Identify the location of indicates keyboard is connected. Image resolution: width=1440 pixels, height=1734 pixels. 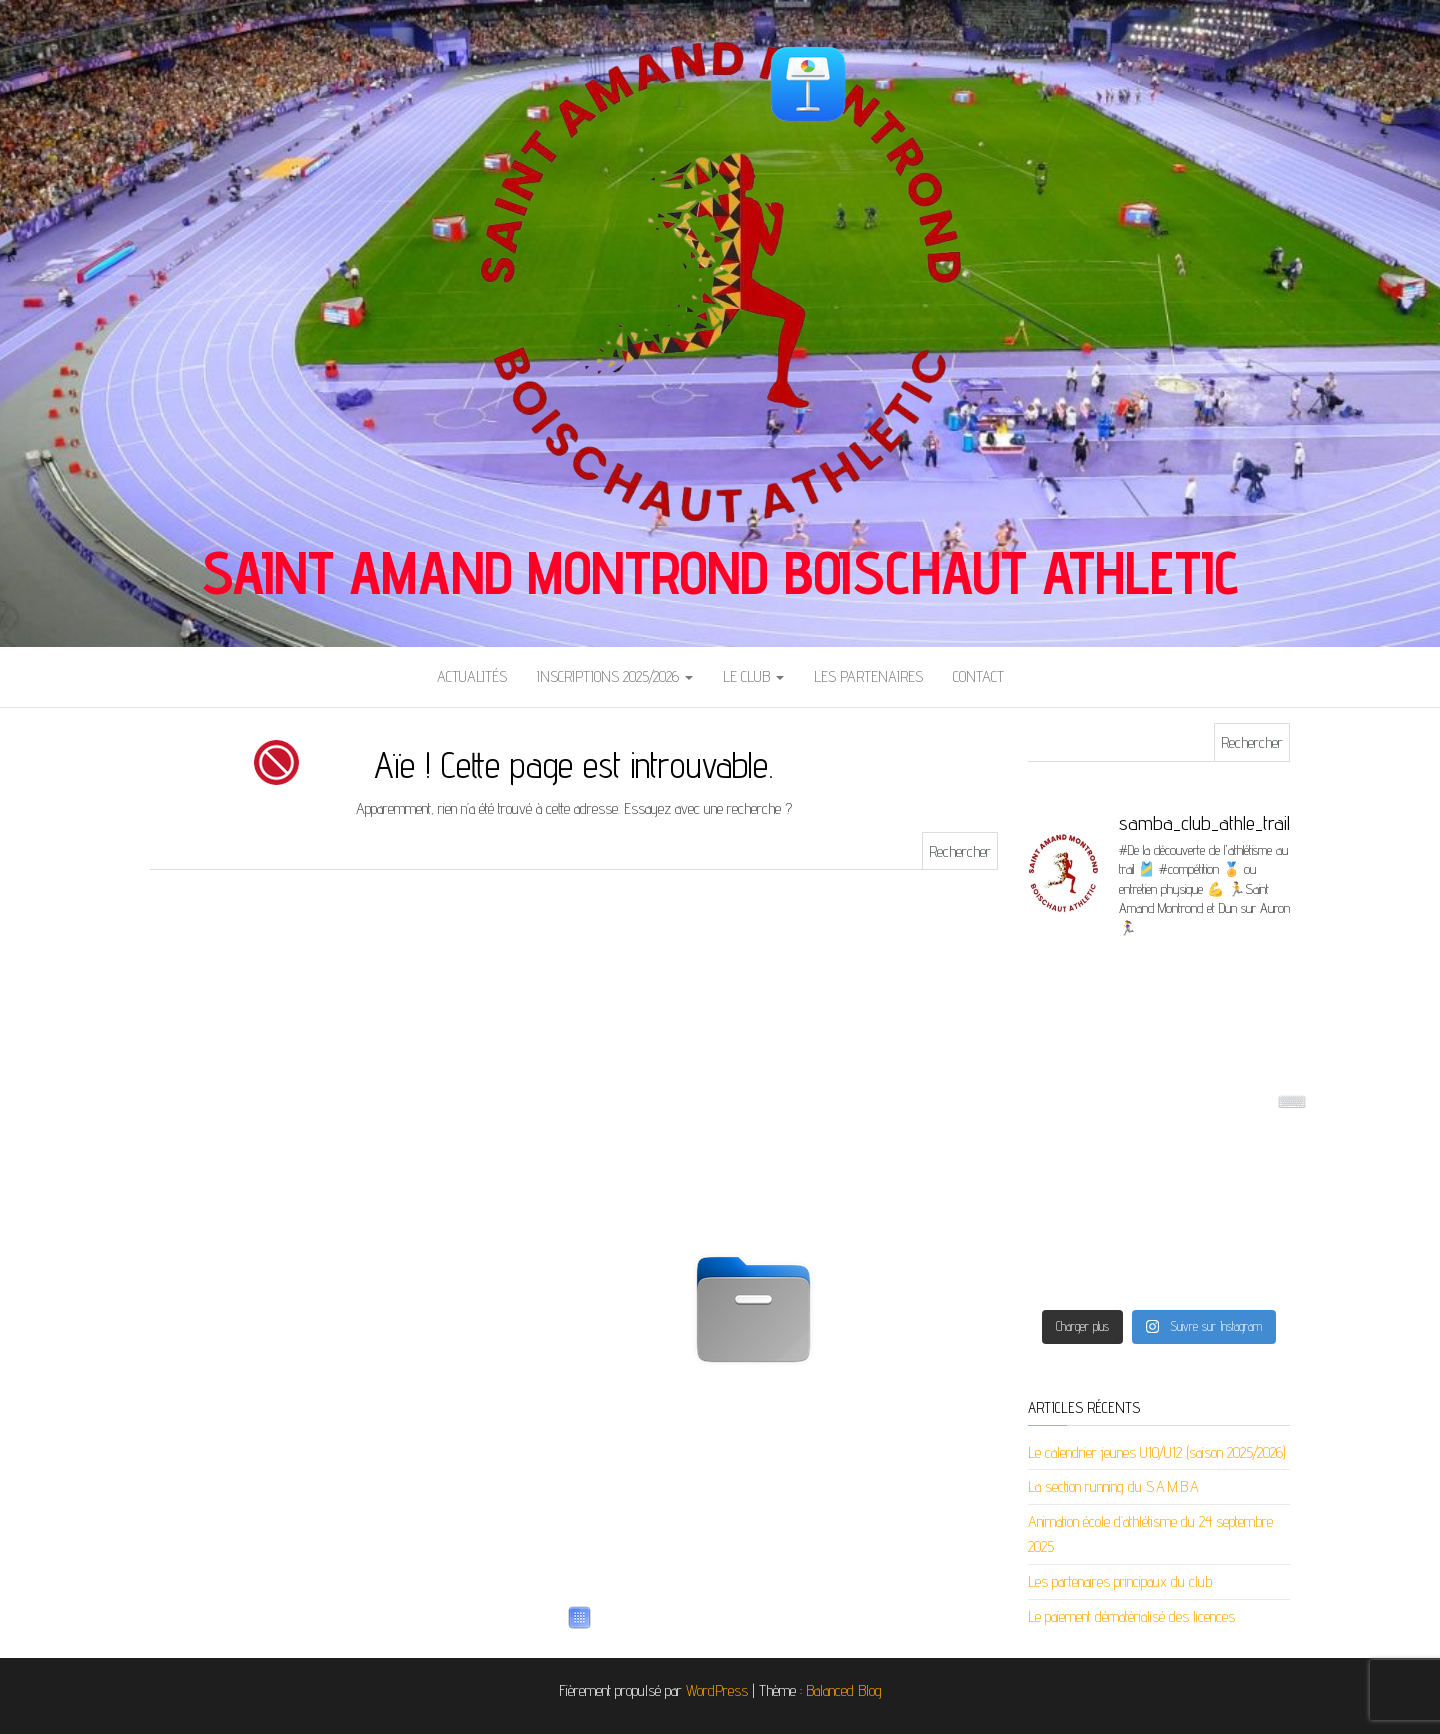
(1292, 1102).